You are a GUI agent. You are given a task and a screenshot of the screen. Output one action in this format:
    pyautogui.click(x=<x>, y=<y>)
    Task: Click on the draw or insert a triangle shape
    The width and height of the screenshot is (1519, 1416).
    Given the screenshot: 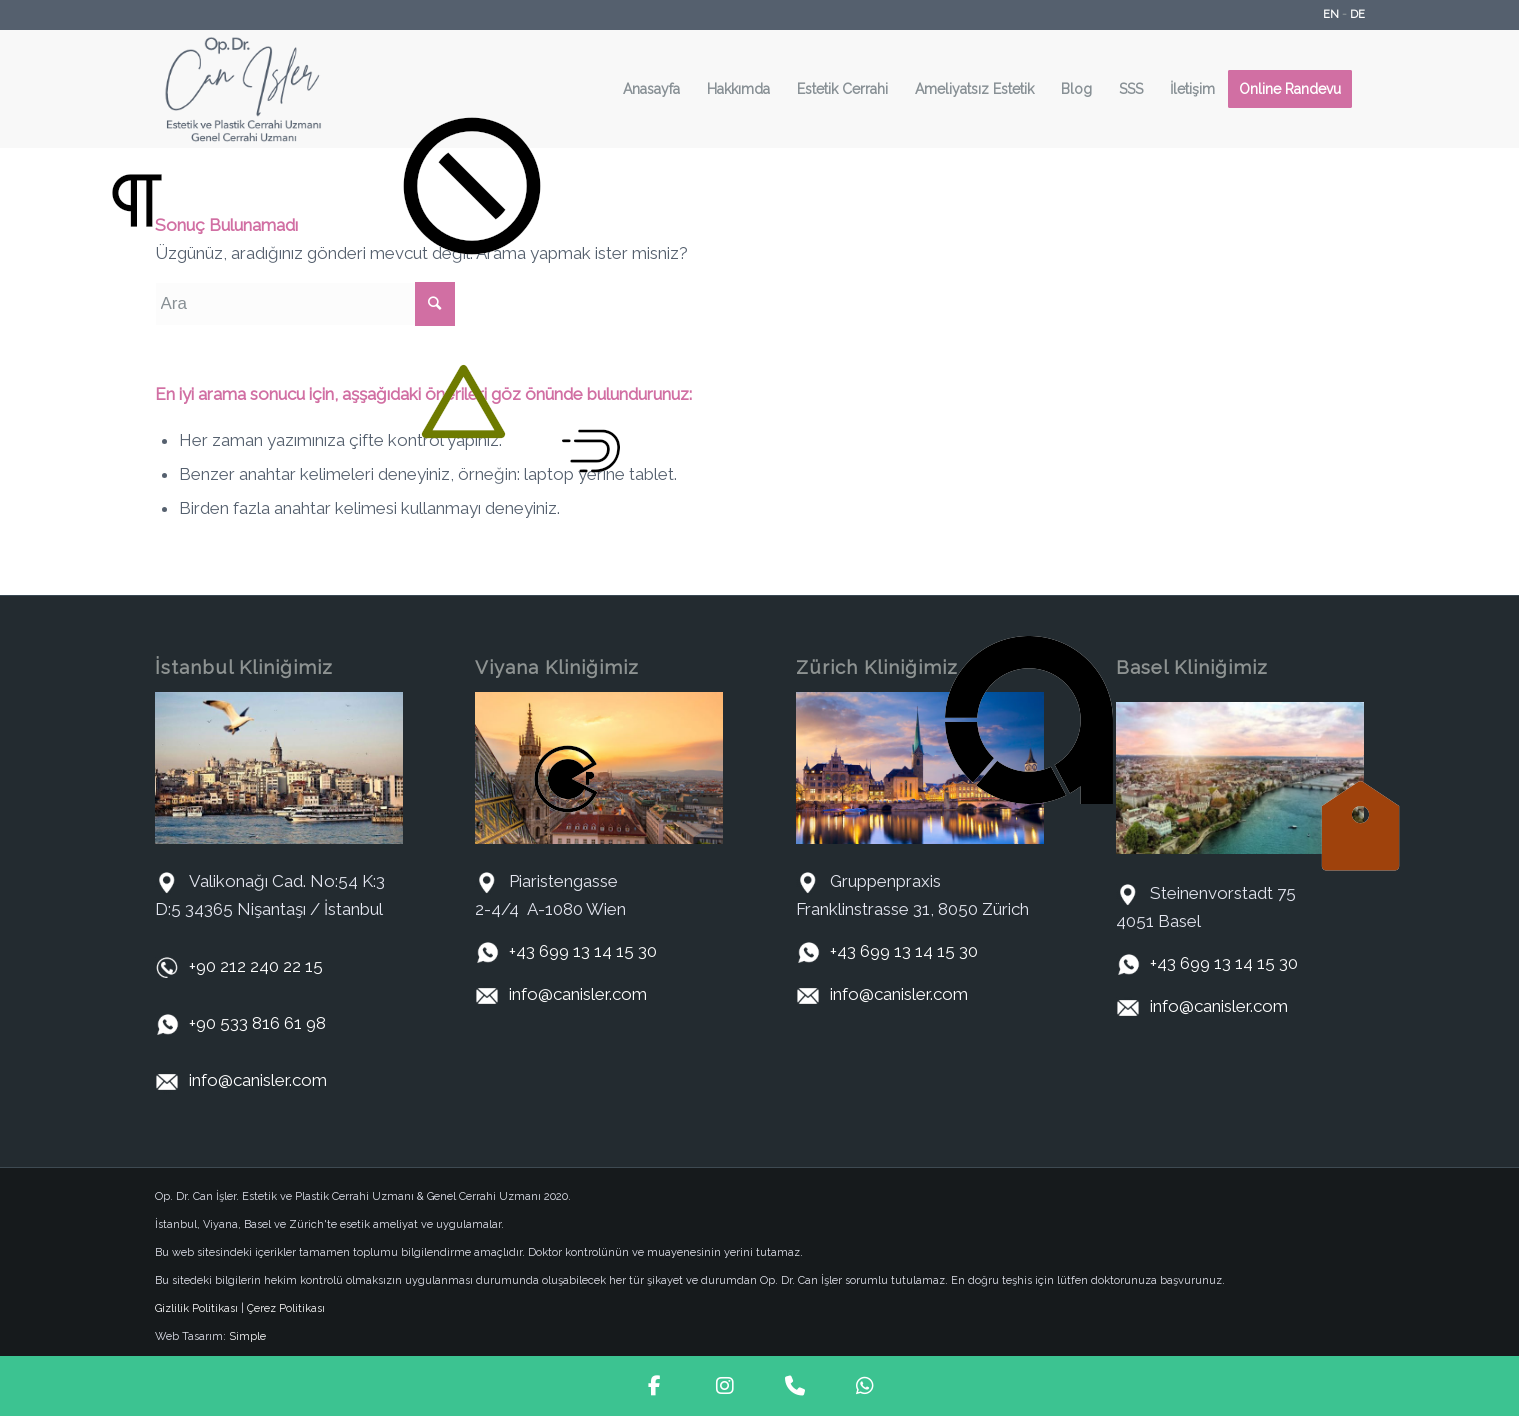 What is the action you would take?
    pyautogui.click(x=463, y=402)
    